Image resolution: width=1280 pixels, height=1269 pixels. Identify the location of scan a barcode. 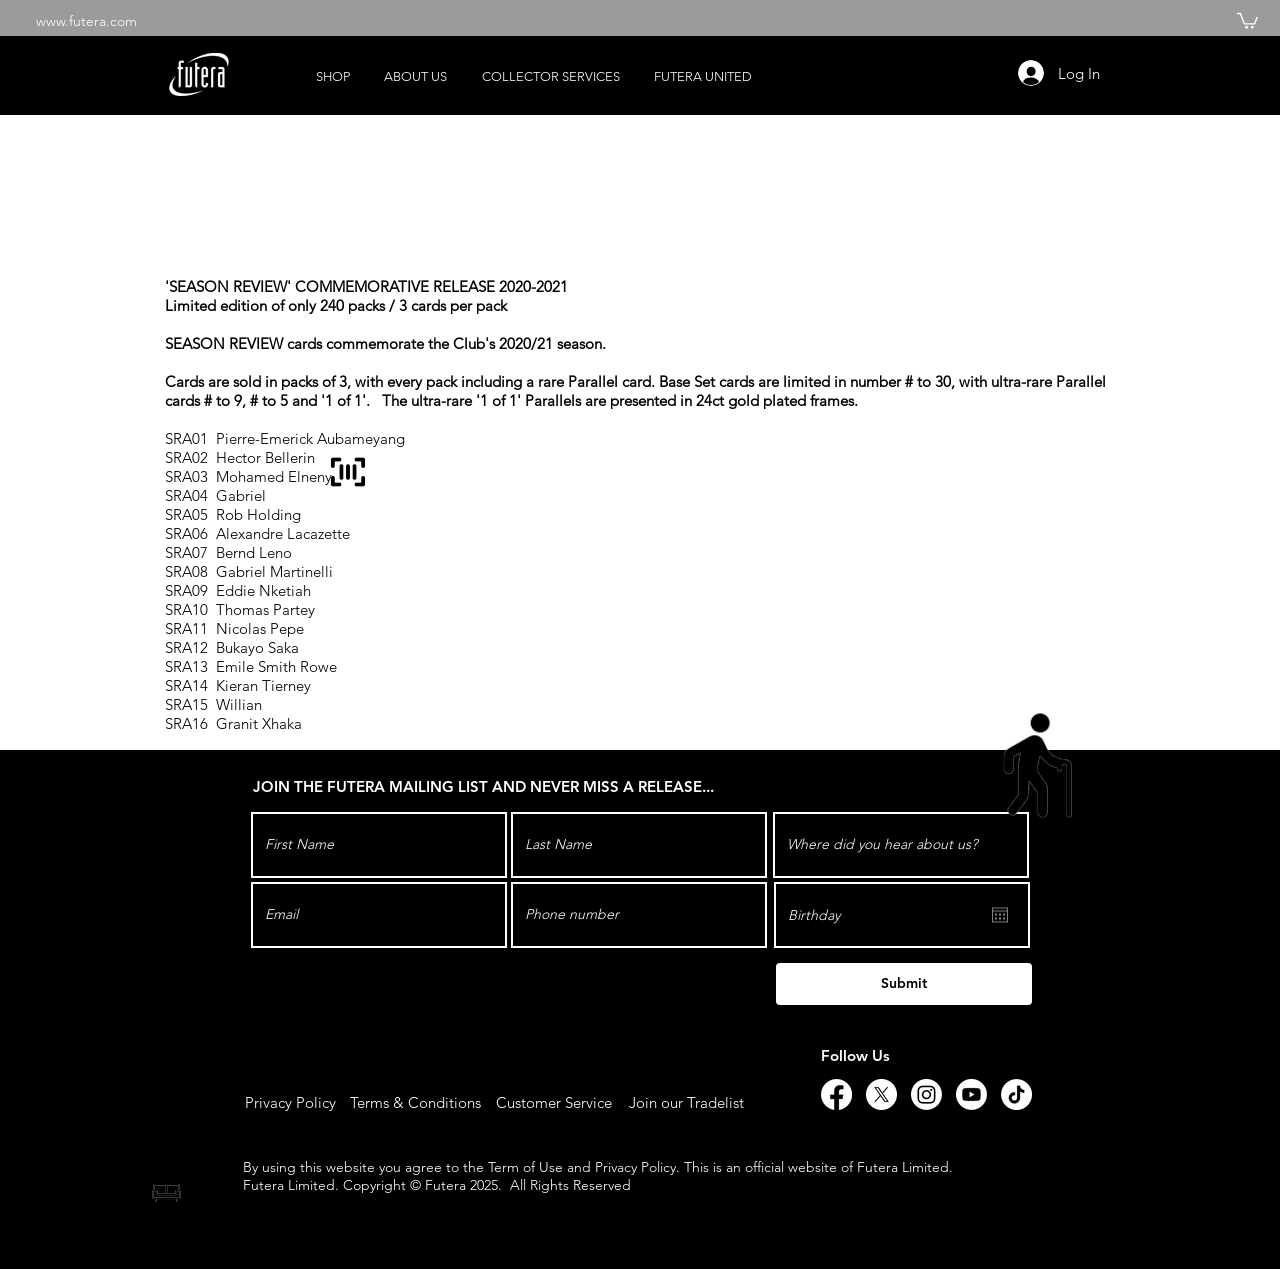
(348, 472).